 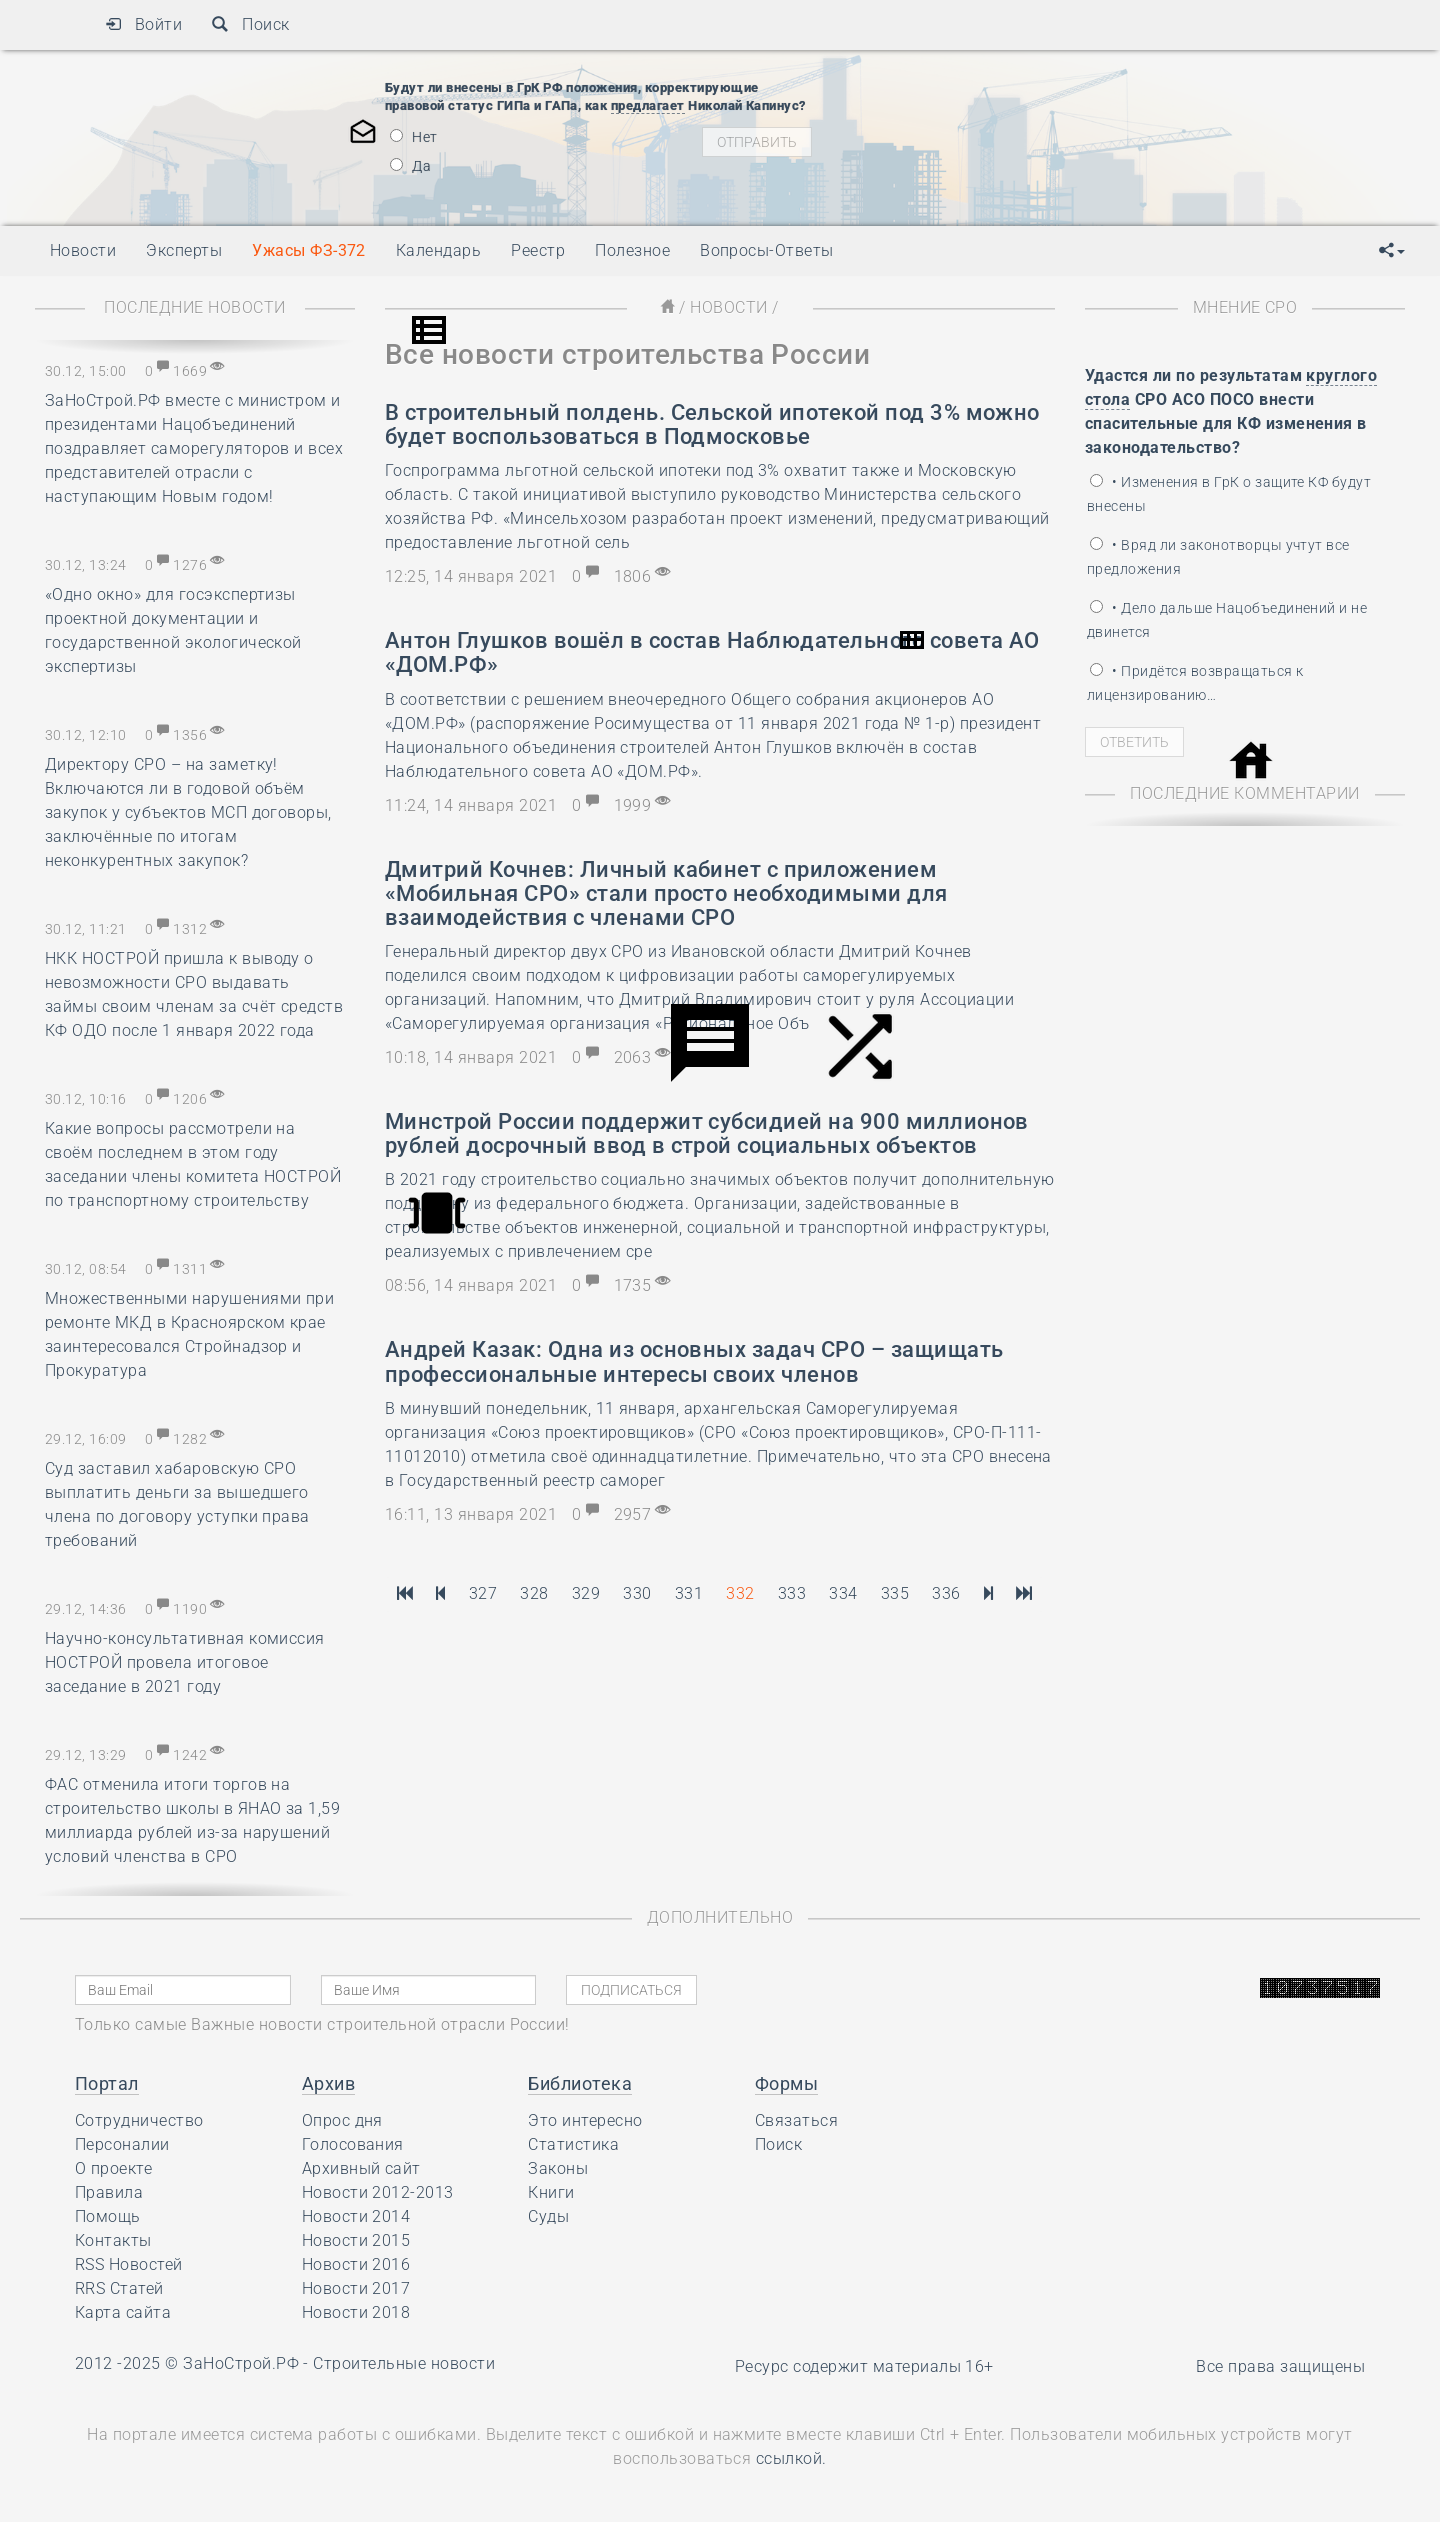 I want to click on scroll horizontally through content cards, so click(x=437, y=1213).